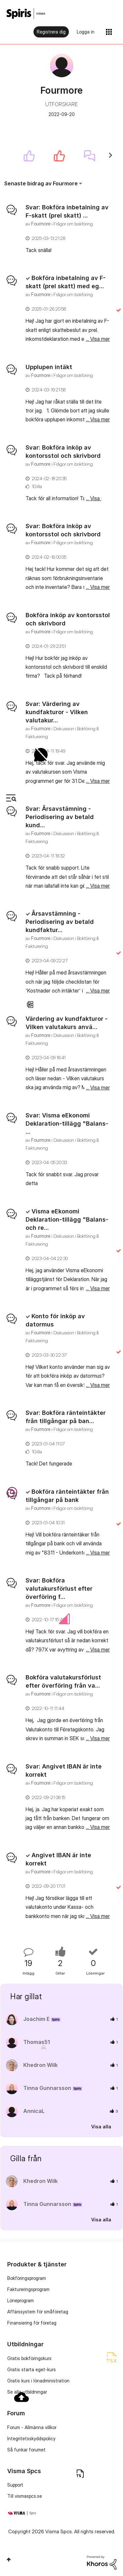  What do you see at coordinates (65, 1619) in the screenshot?
I see `indicates strong cellular network signal` at bounding box center [65, 1619].